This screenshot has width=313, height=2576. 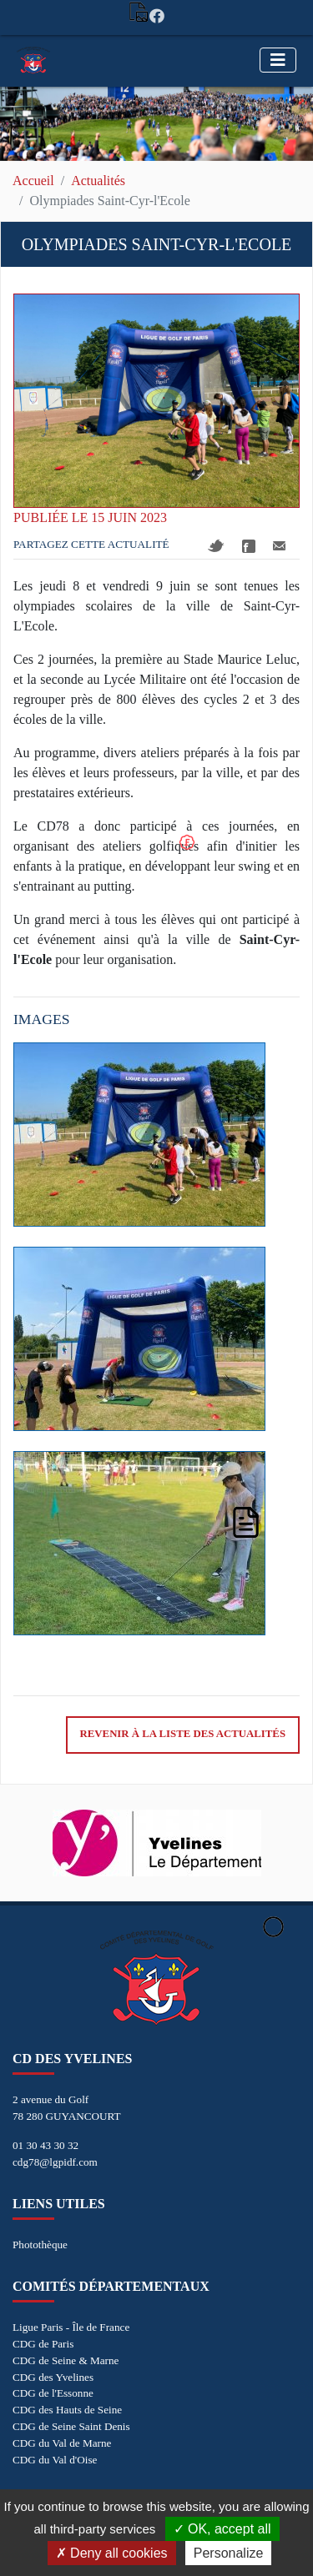 I want to click on open a media file, so click(x=137, y=11).